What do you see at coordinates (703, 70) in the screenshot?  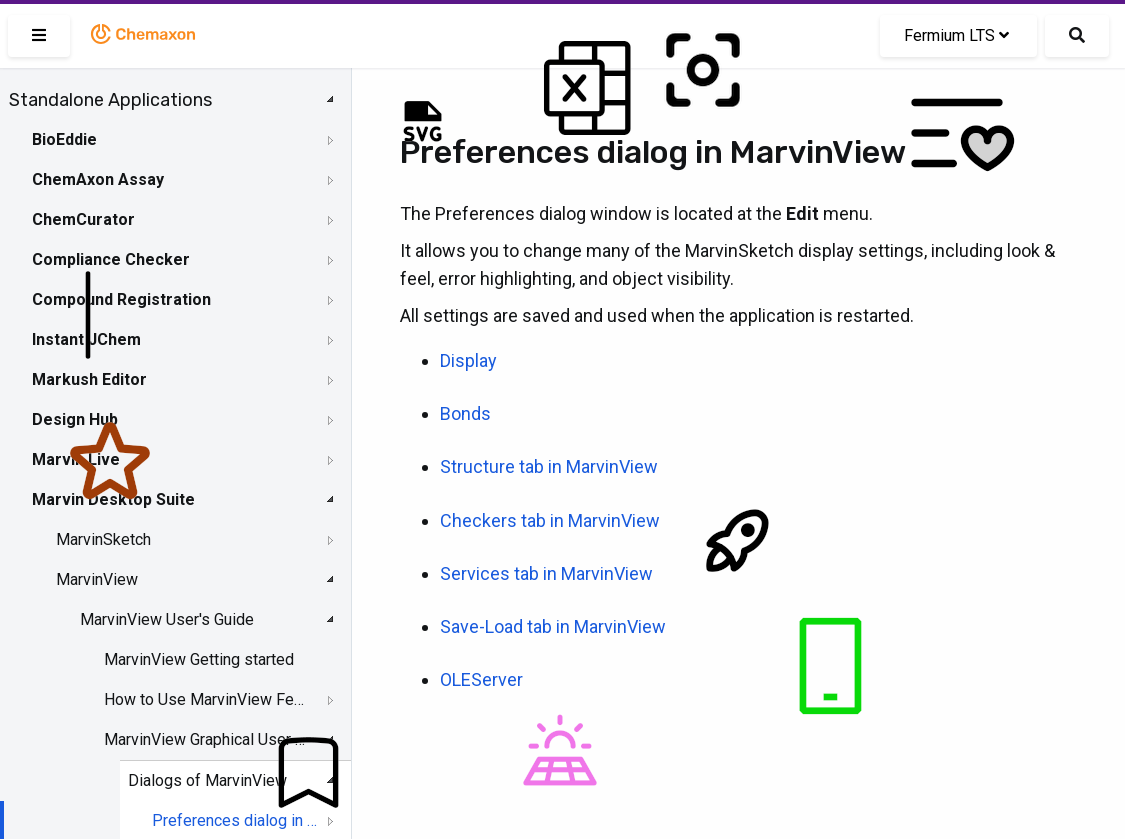 I see `tap to focus camera on center of frame` at bounding box center [703, 70].